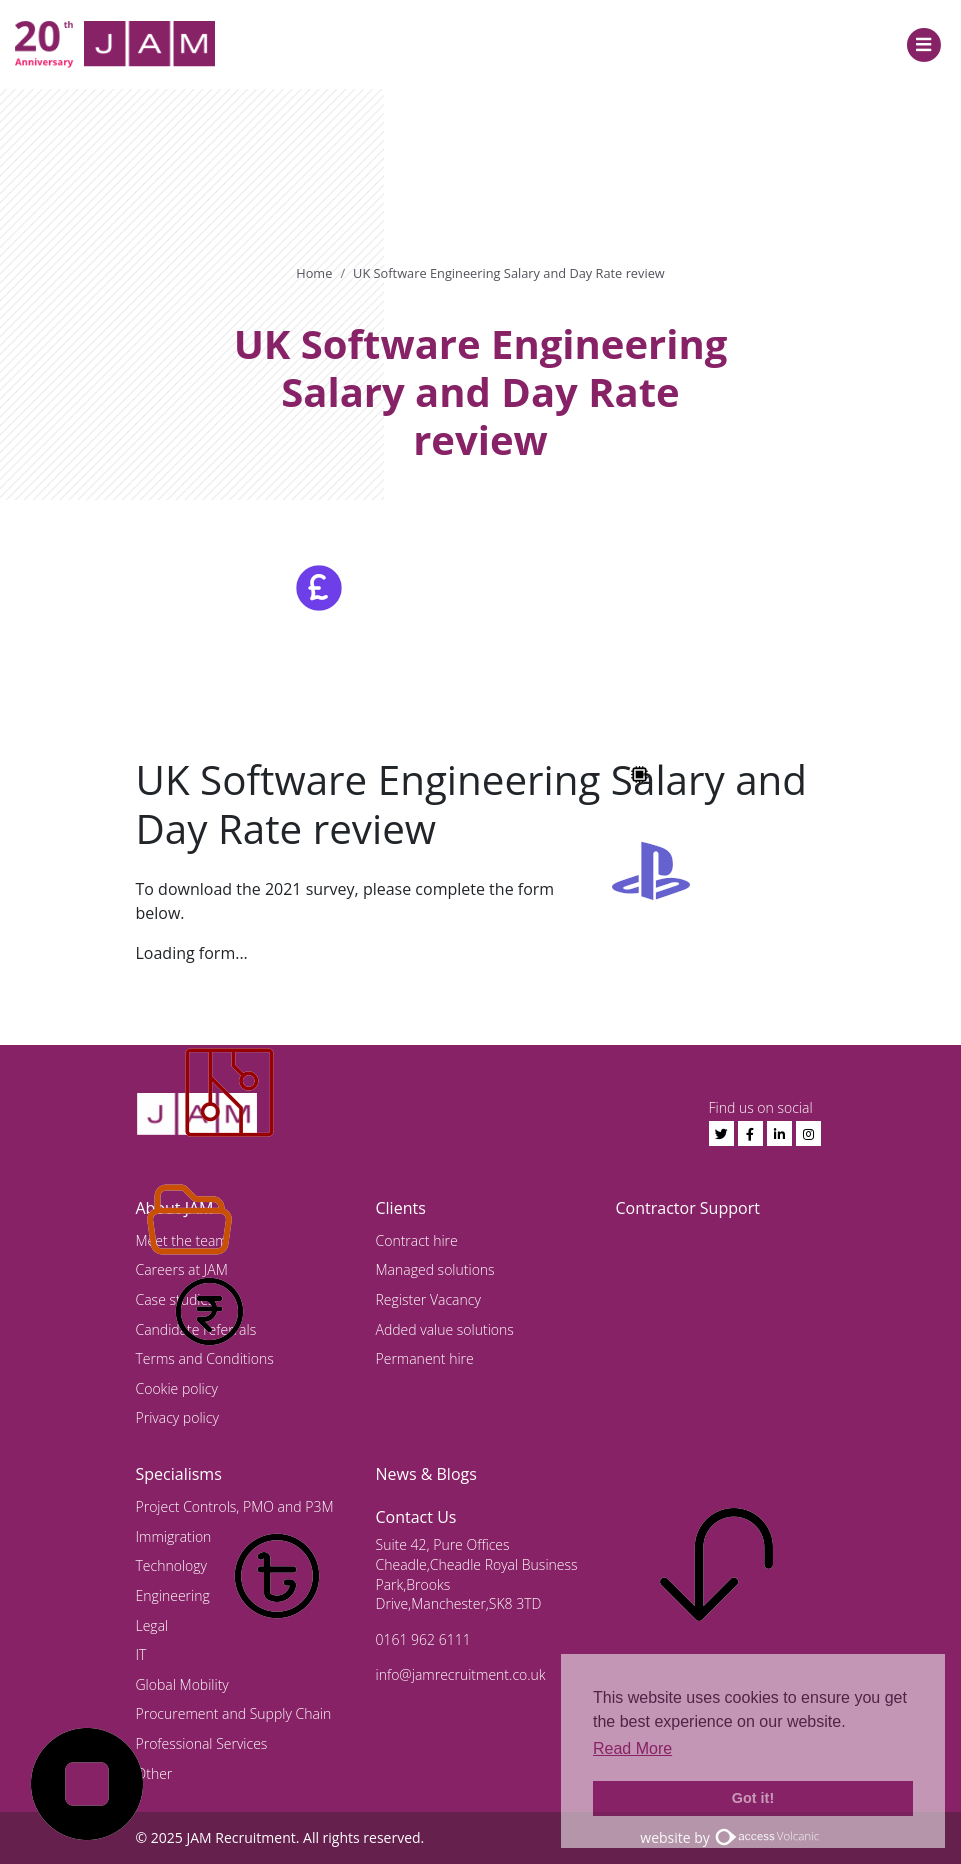 The width and height of the screenshot is (961, 1864). Describe the element at coordinates (319, 588) in the screenshot. I see `view amount in British pounds` at that location.